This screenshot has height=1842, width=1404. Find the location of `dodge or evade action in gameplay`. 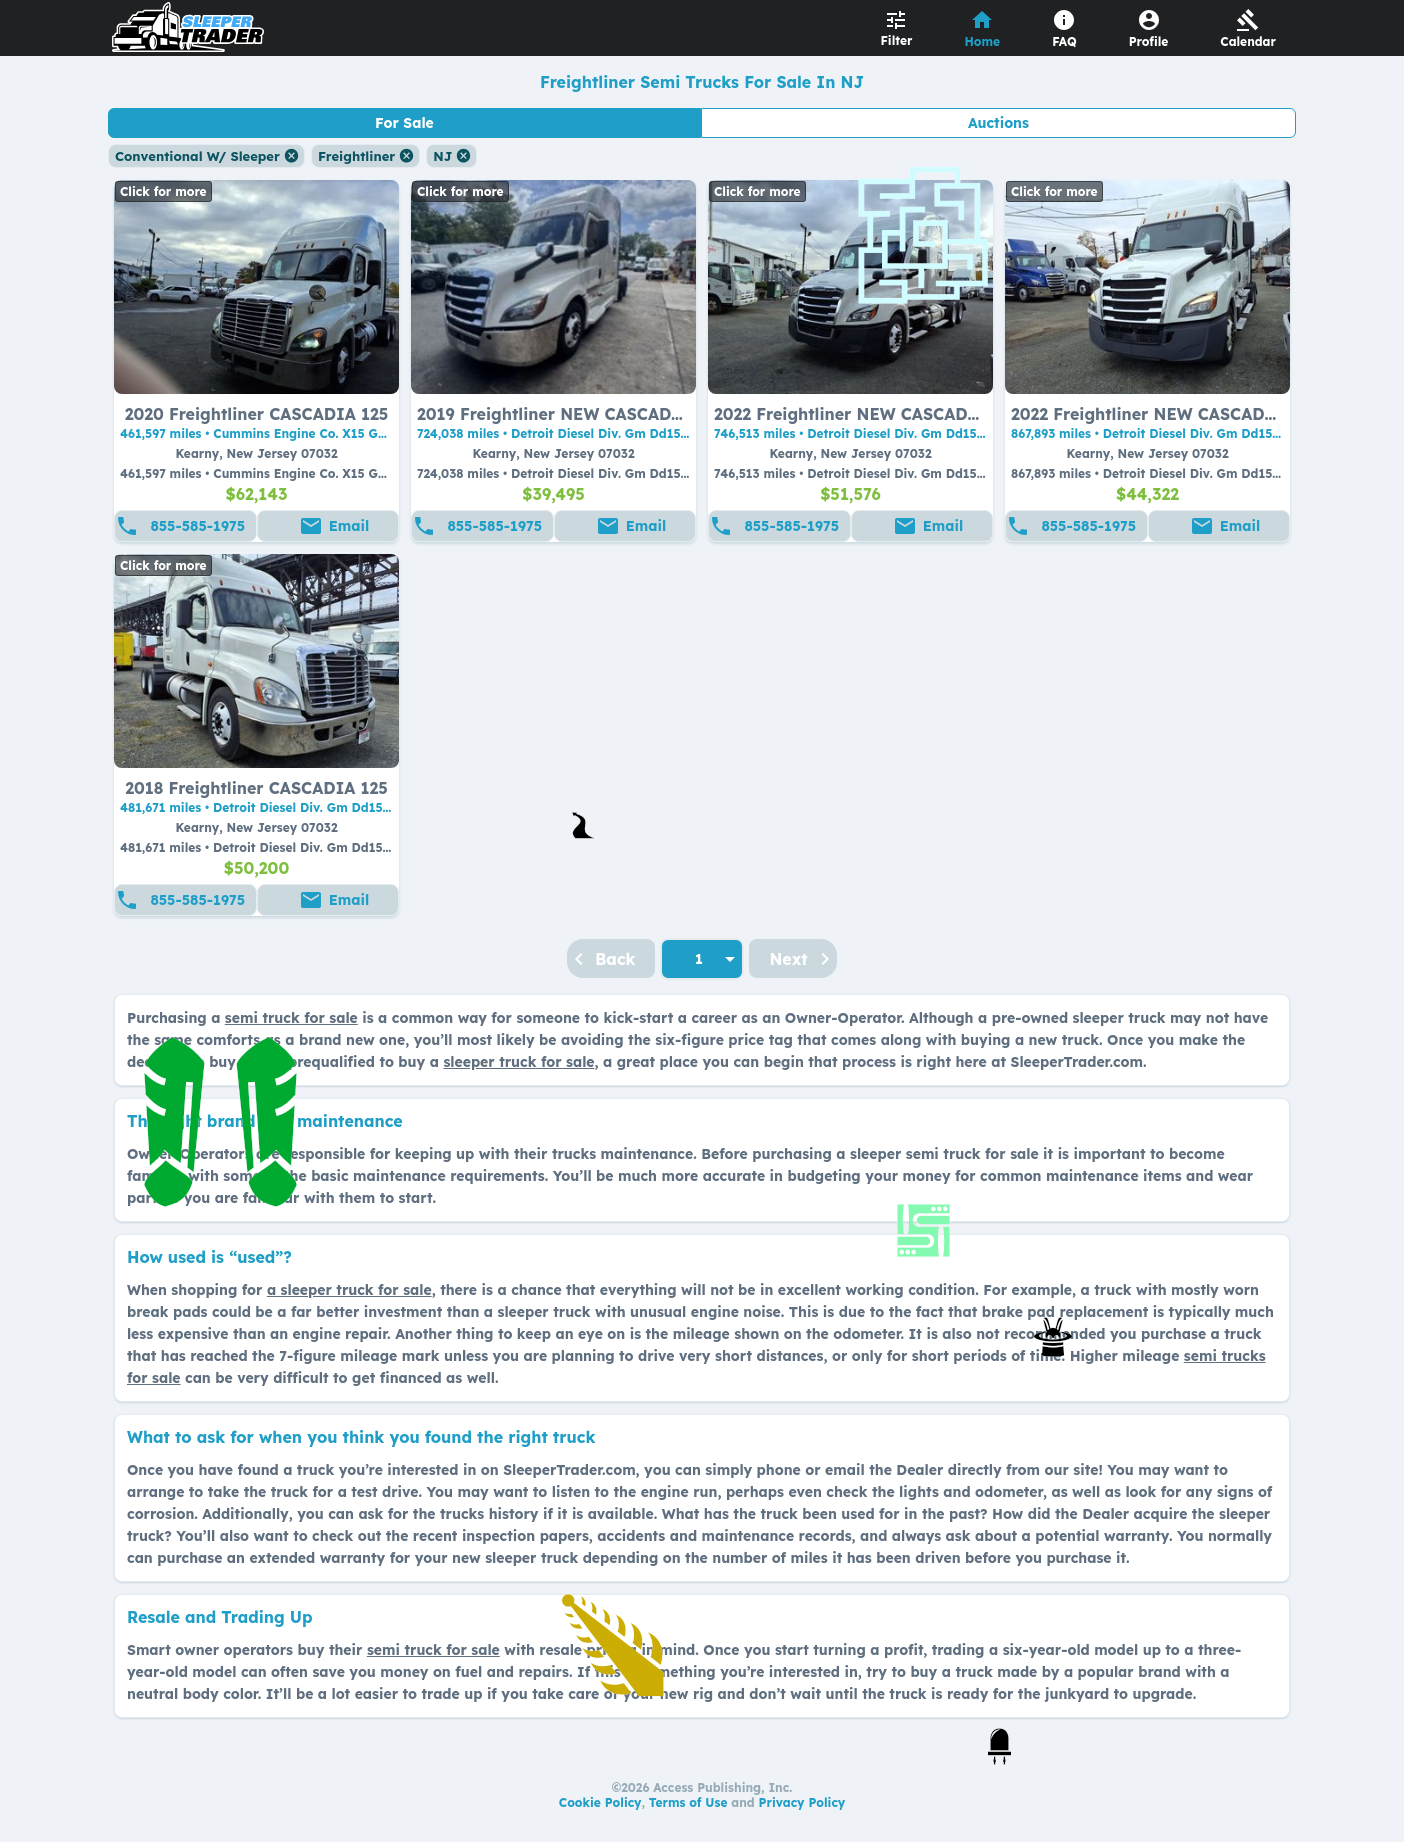

dodge or evade action in gameplay is located at coordinates (582, 825).